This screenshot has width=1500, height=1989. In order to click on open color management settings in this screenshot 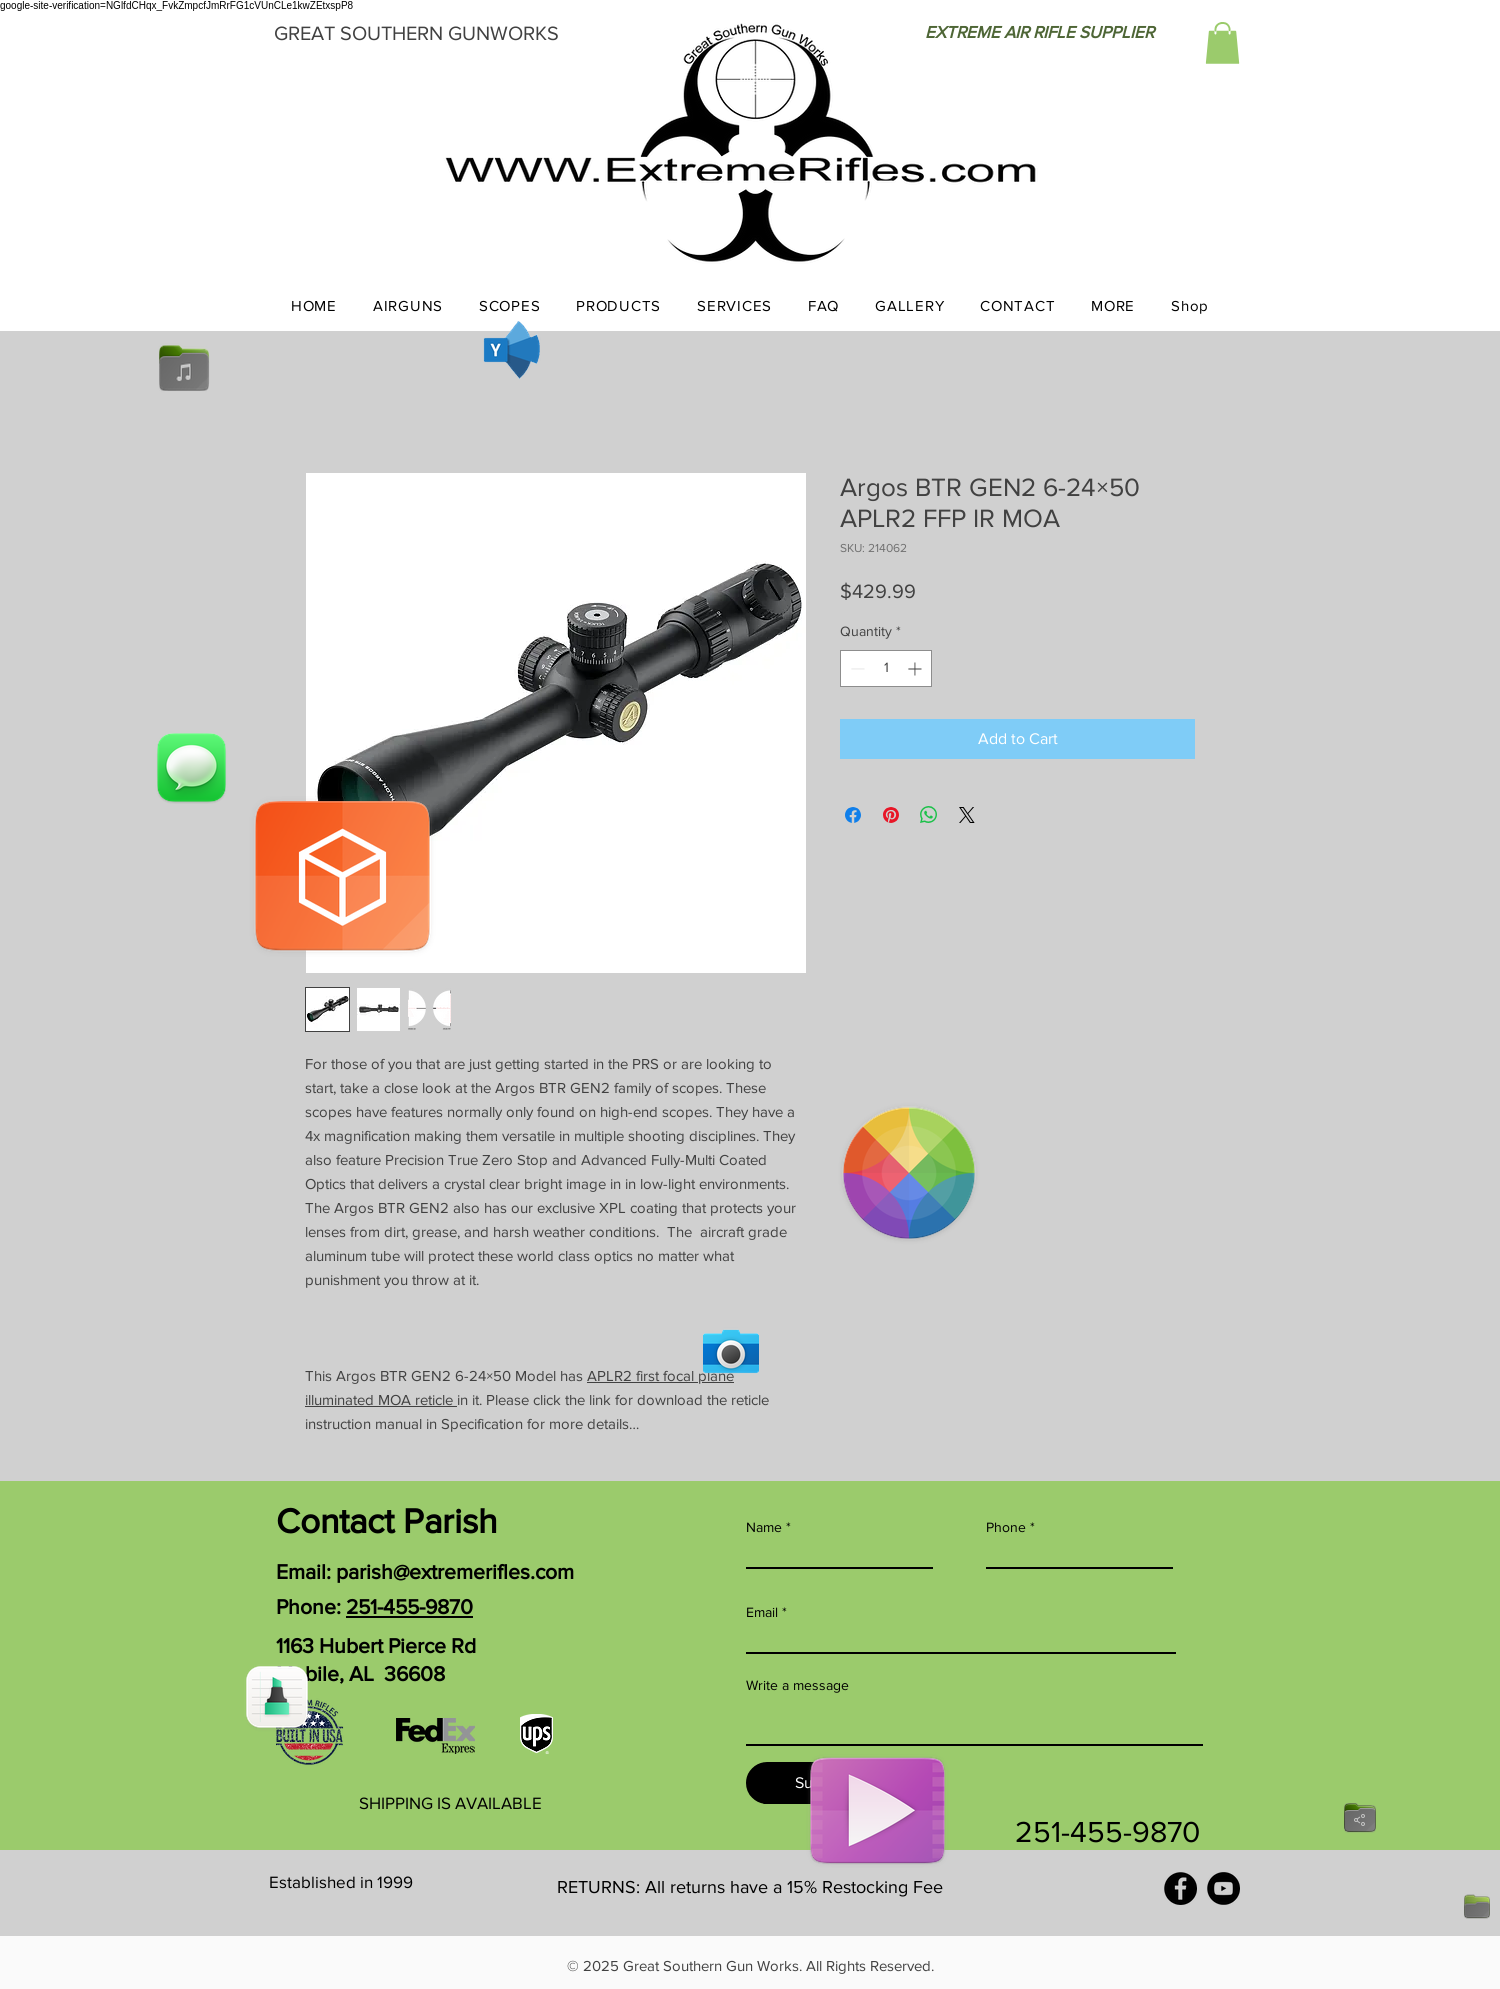, I will do `click(909, 1173)`.